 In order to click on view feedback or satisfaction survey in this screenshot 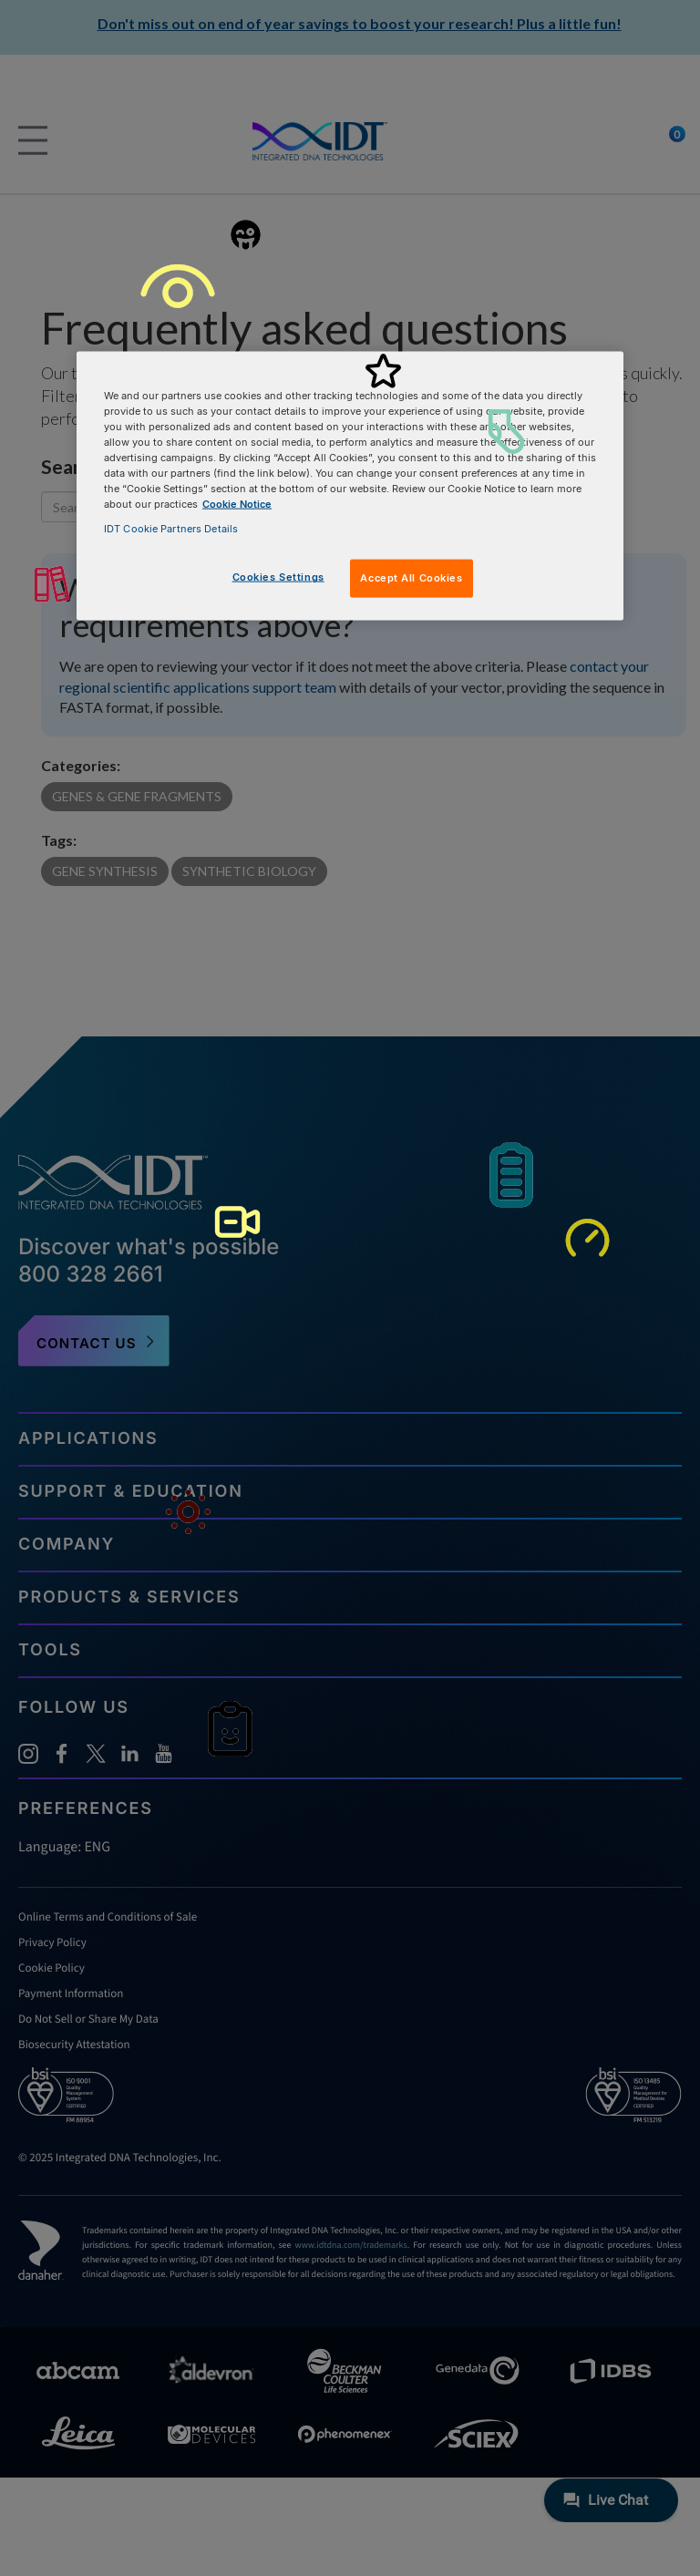, I will do `click(230, 1728)`.